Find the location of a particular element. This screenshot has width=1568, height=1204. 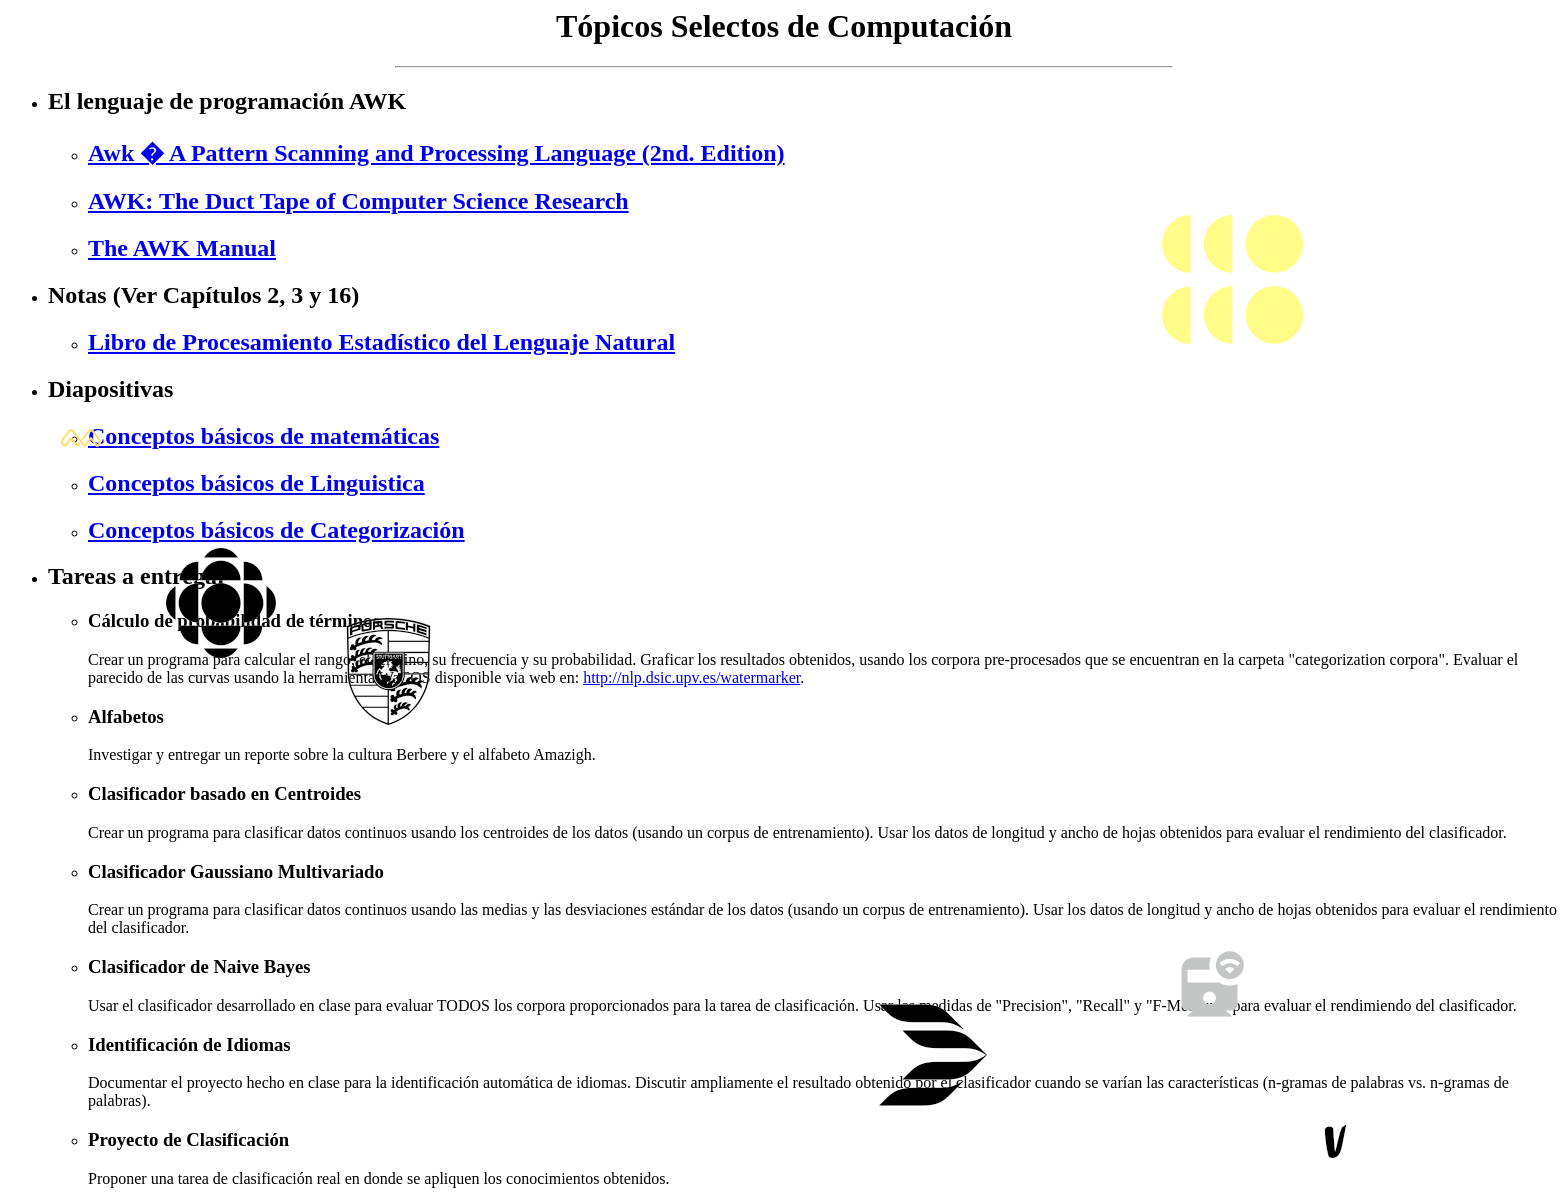

bombardier company logo is located at coordinates (933, 1055).